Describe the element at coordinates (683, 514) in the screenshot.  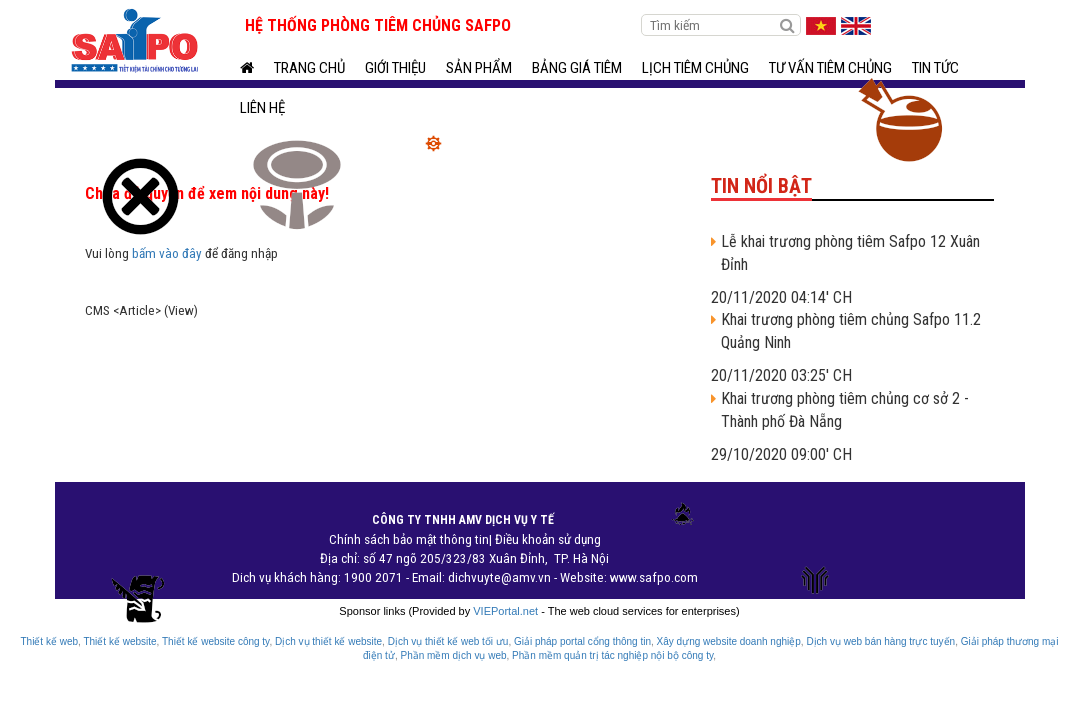
I see `indicates spicy or hot food option` at that location.